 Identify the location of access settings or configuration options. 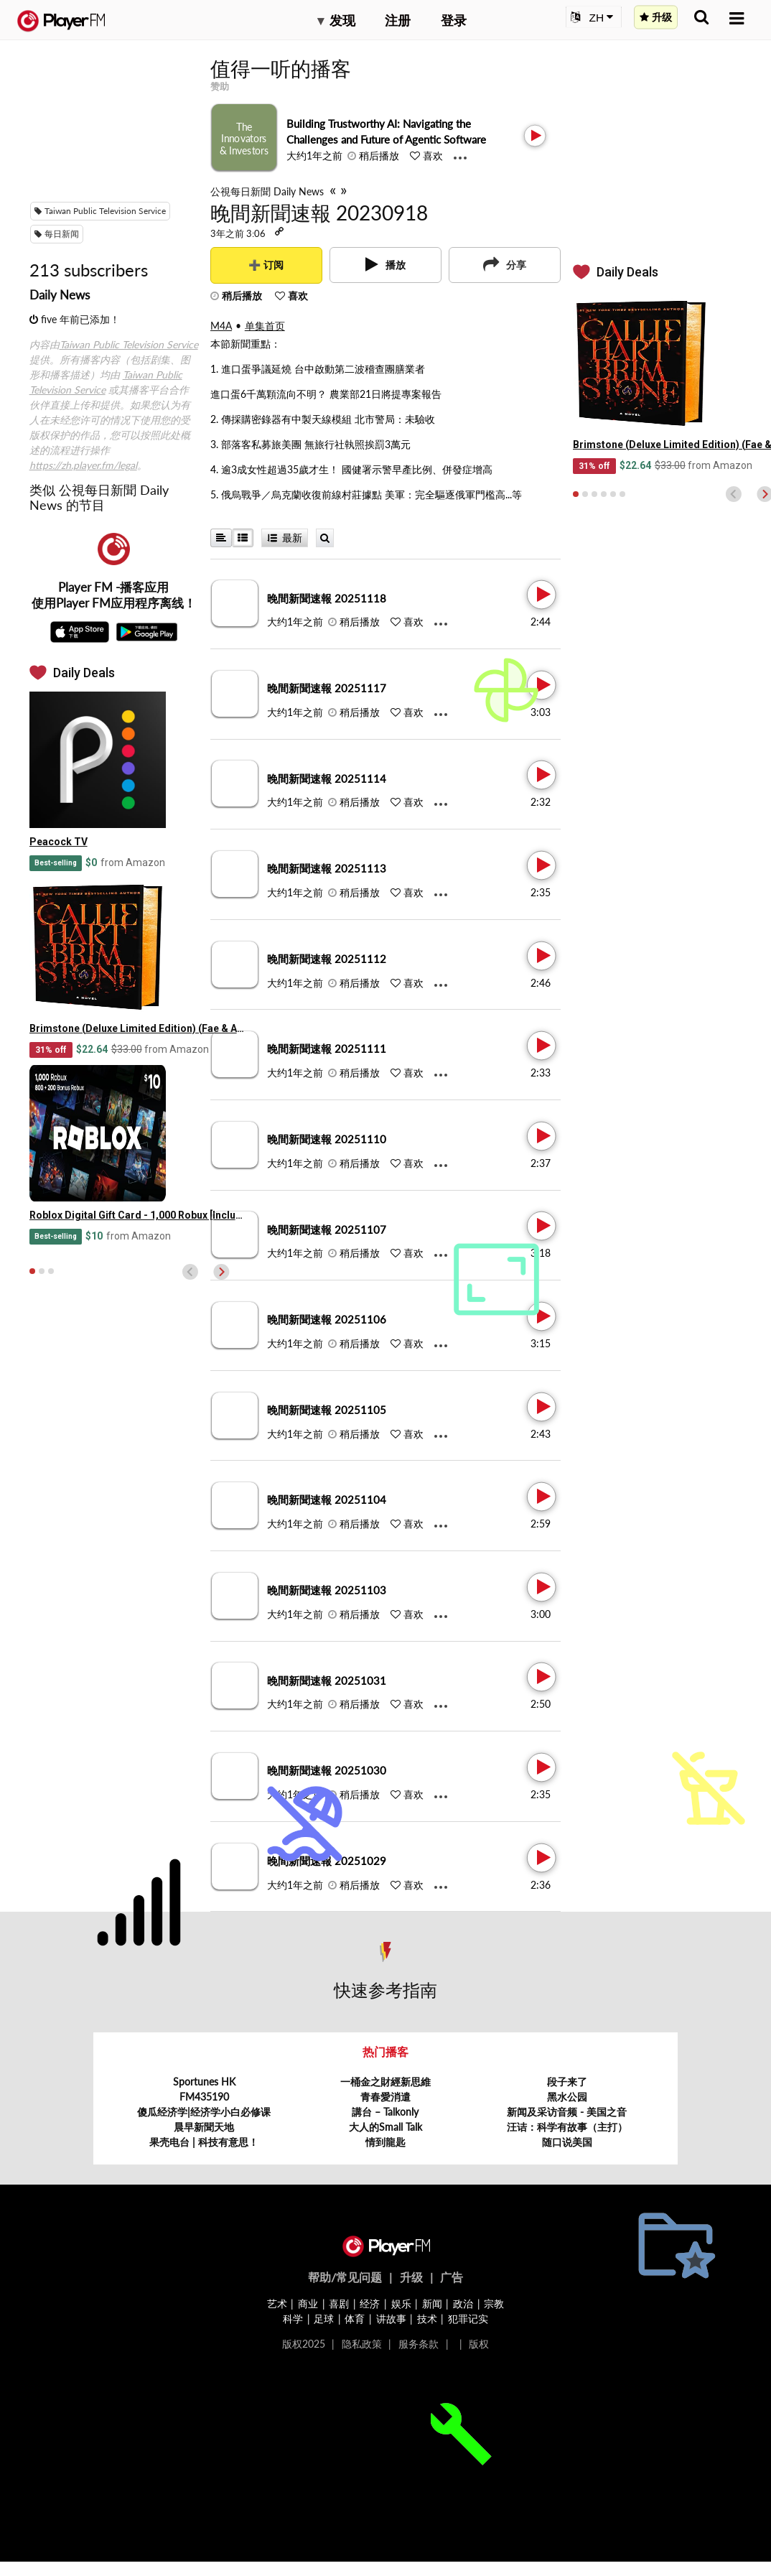
(462, 2434).